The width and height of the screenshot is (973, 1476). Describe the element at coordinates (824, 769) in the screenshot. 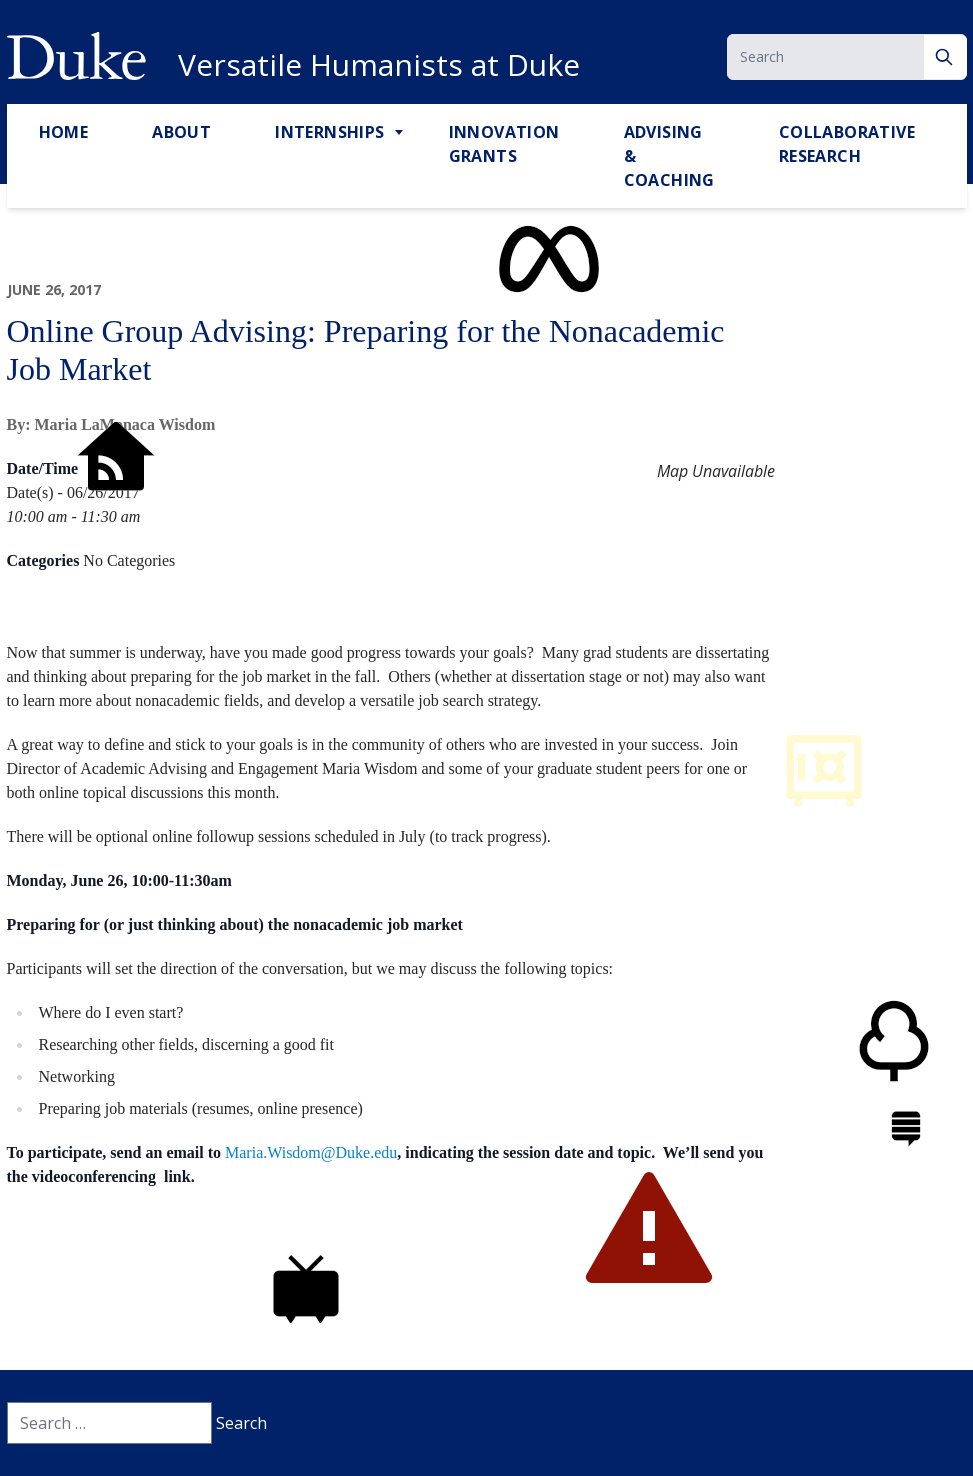

I see `access secure storage or vault features` at that location.